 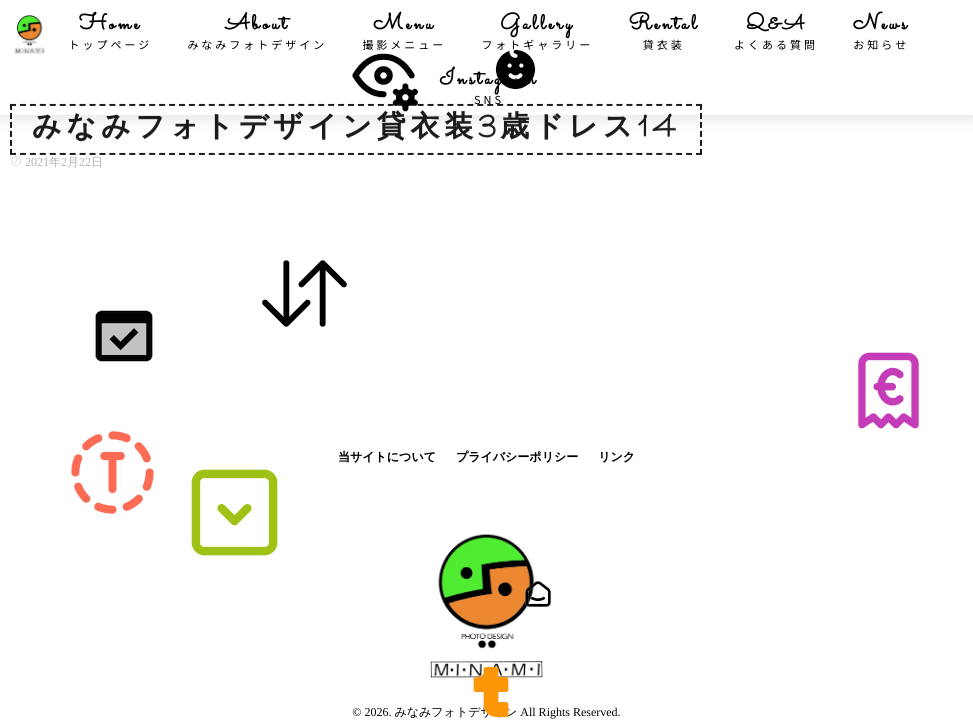 I want to click on indicates a verified domain or website, so click(x=124, y=336).